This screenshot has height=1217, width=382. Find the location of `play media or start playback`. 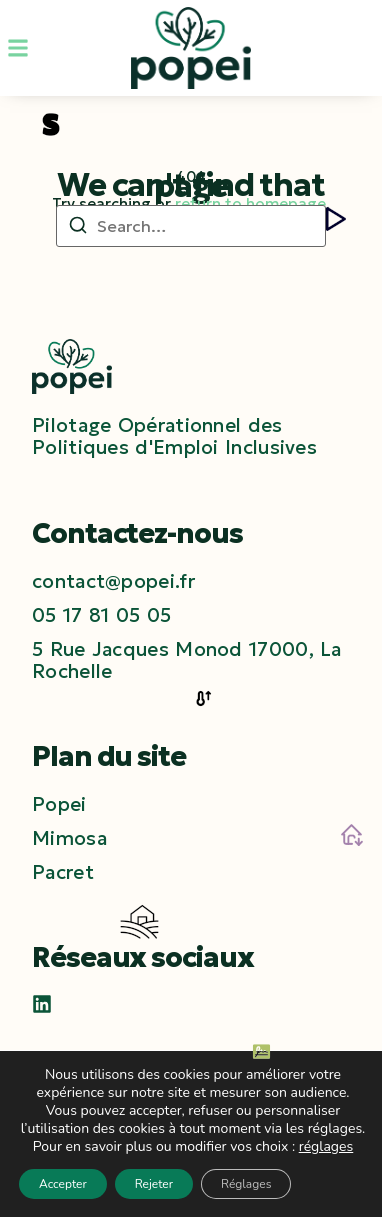

play media or start playback is located at coordinates (334, 219).